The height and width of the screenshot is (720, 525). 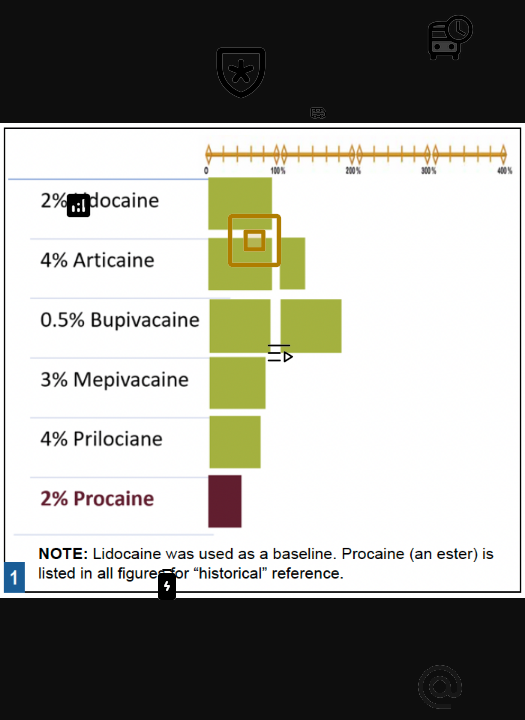 I want to click on view bus or transit departure times, so click(x=450, y=37).